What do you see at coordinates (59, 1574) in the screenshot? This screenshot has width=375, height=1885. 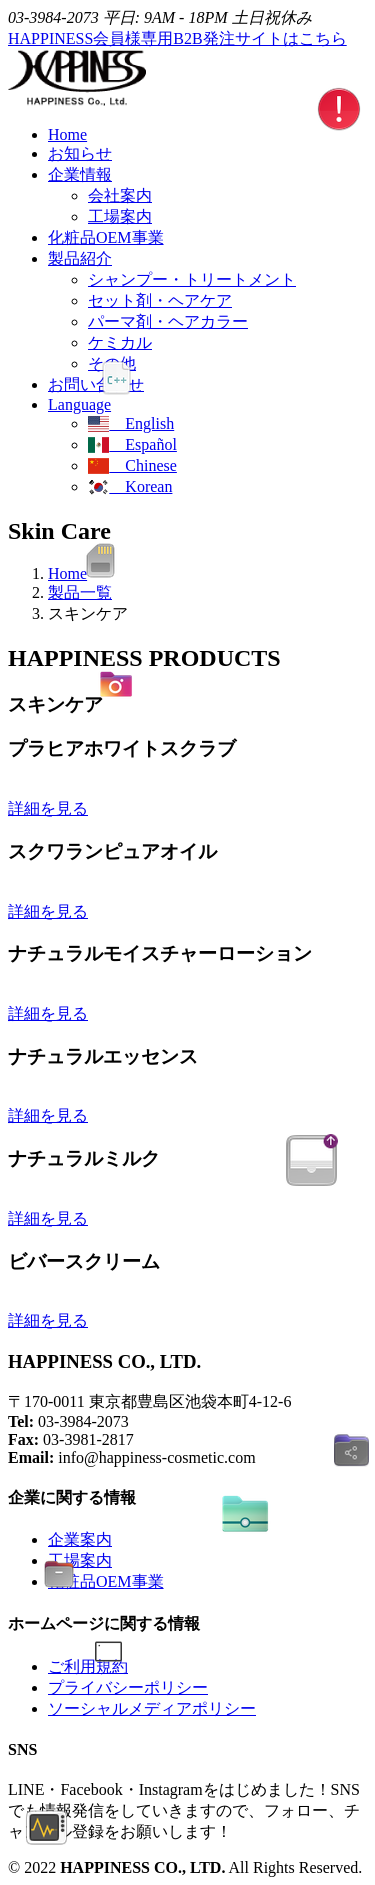 I see `open the file manager application` at bounding box center [59, 1574].